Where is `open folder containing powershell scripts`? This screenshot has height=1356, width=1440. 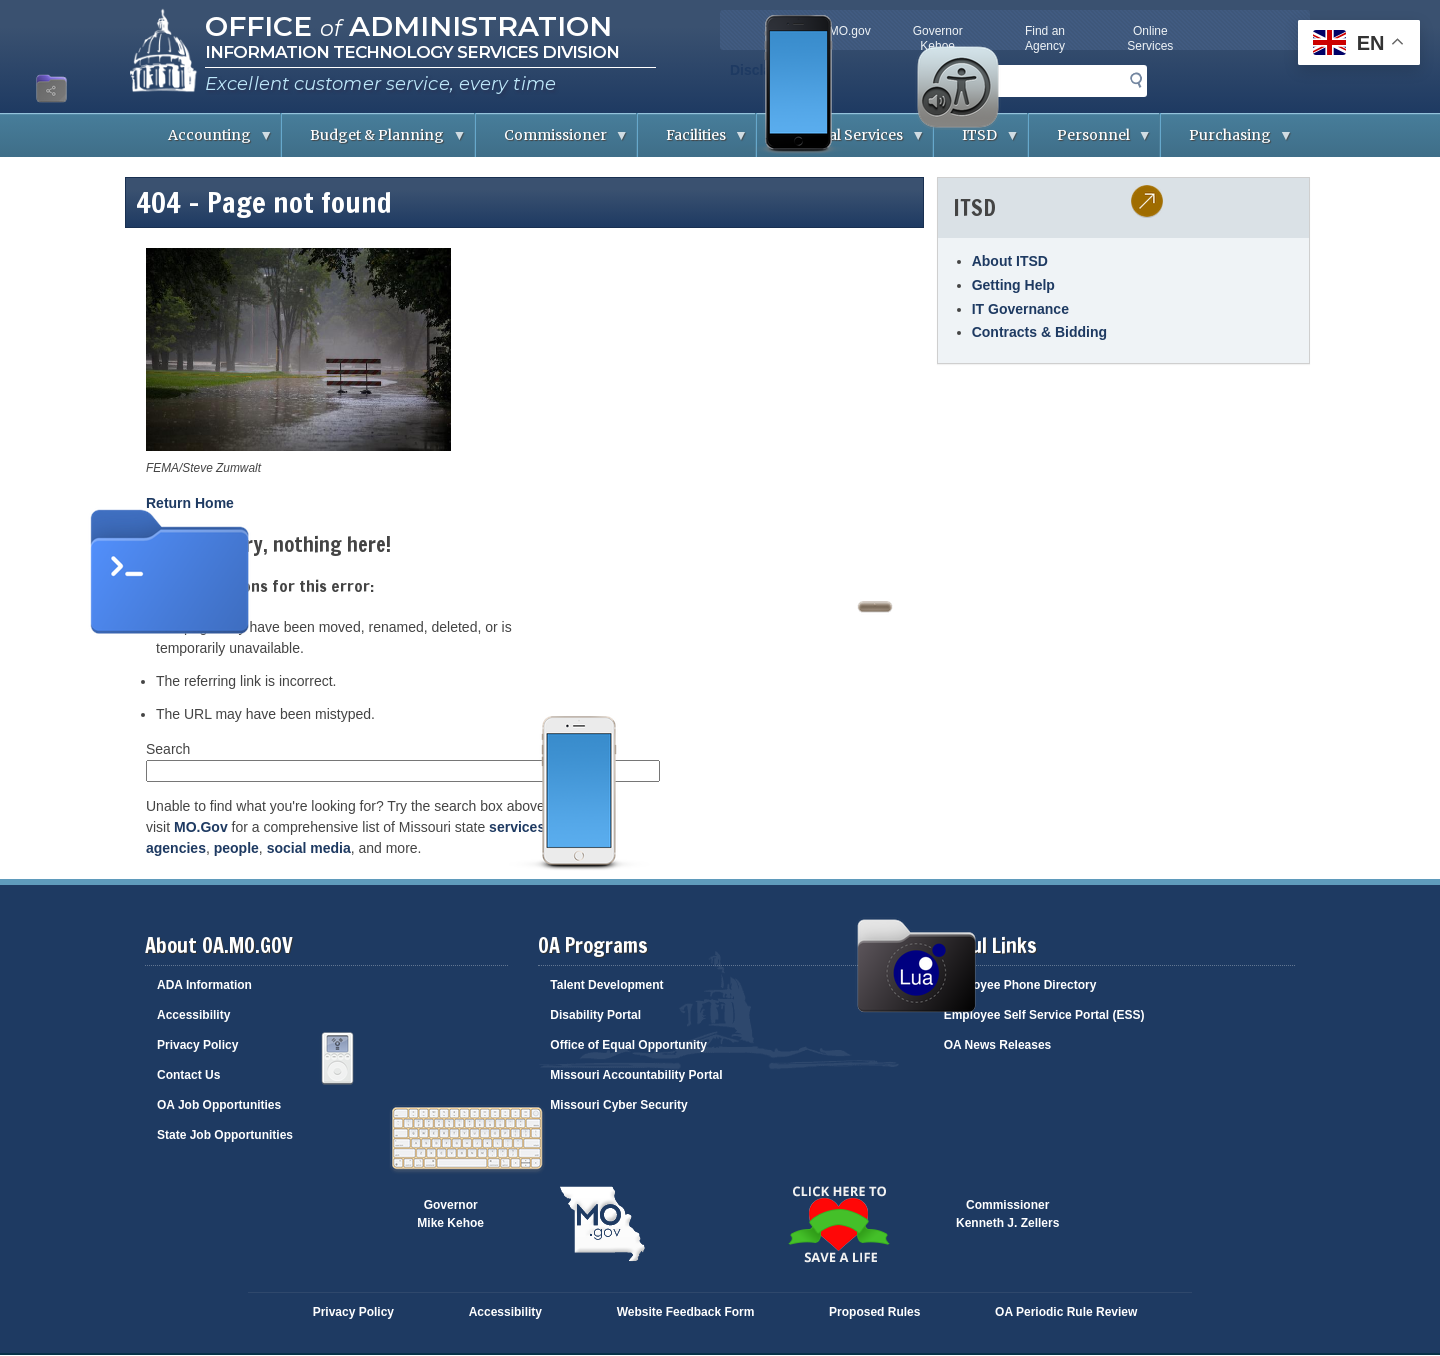 open folder containing powershell scripts is located at coordinates (169, 576).